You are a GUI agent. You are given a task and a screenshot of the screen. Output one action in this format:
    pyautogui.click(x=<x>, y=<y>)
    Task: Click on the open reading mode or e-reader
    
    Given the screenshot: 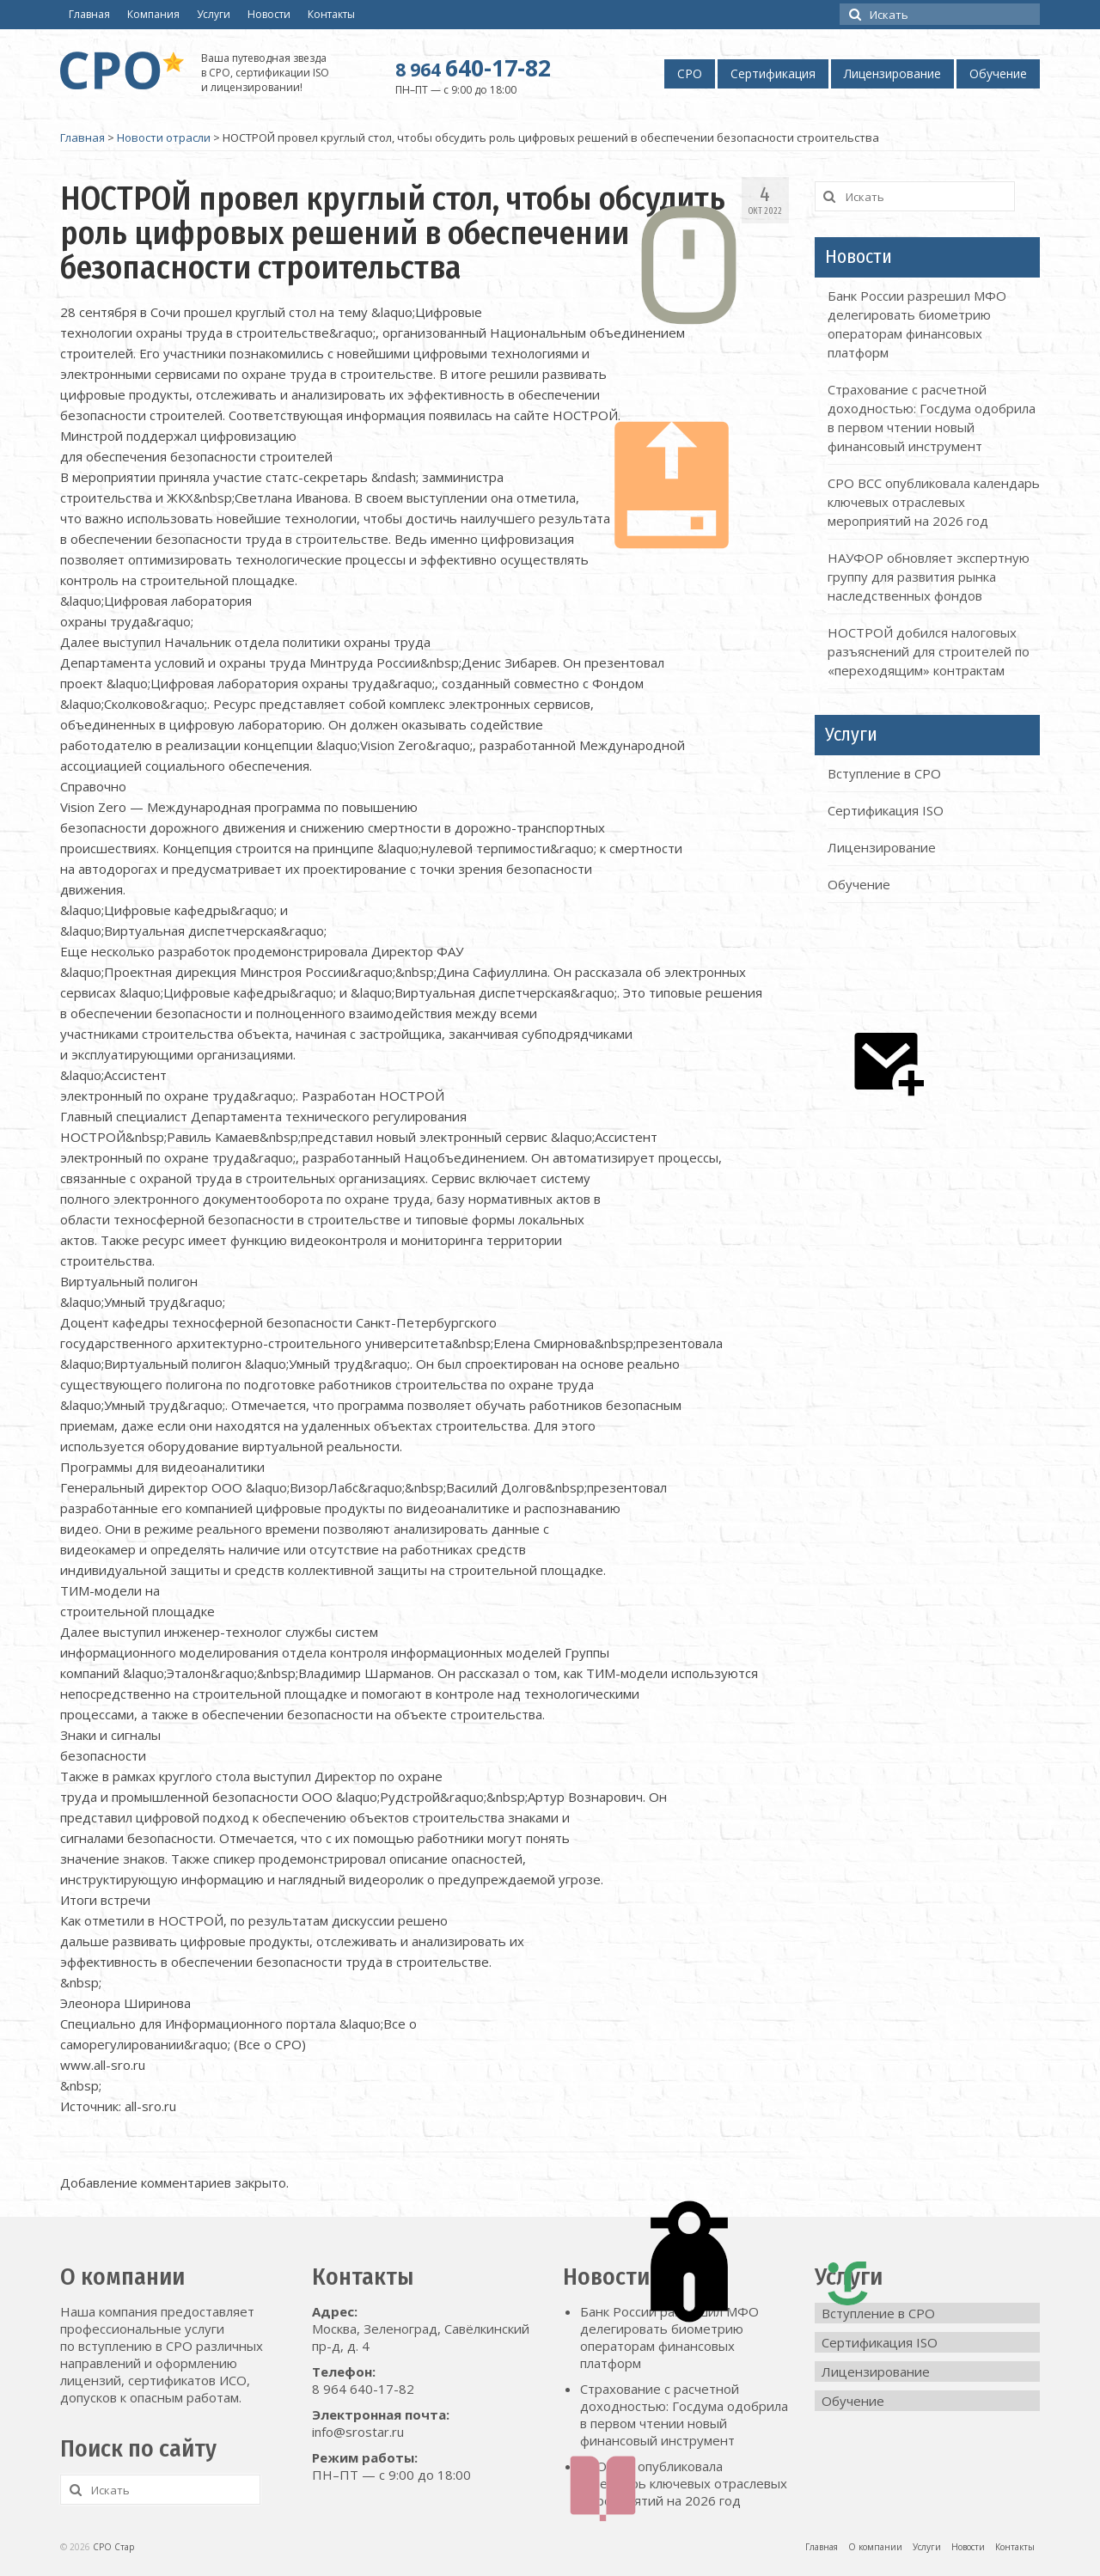 What is the action you would take?
    pyautogui.click(x=602, y=2485)
    